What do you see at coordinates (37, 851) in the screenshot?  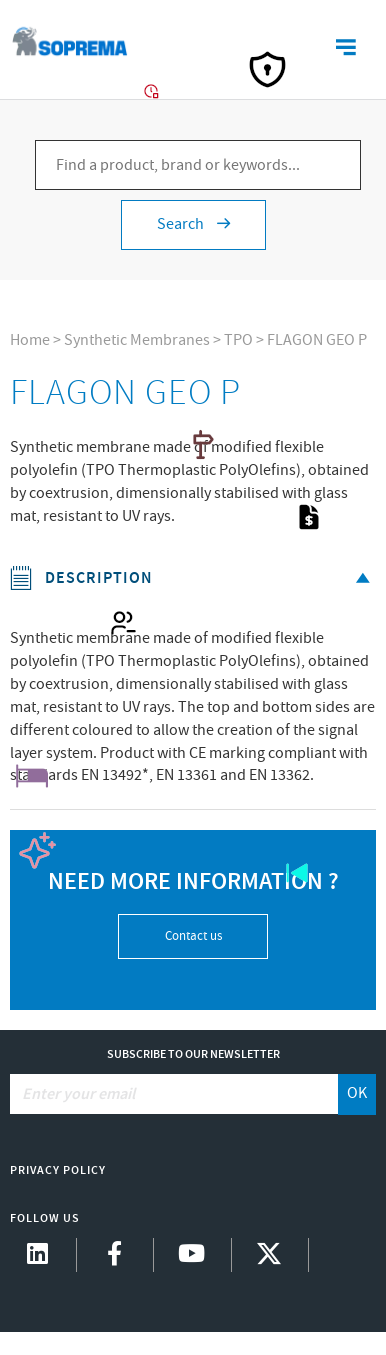 I see `indicates AI-generated or enhanced content` at bounding box center [37, 851].